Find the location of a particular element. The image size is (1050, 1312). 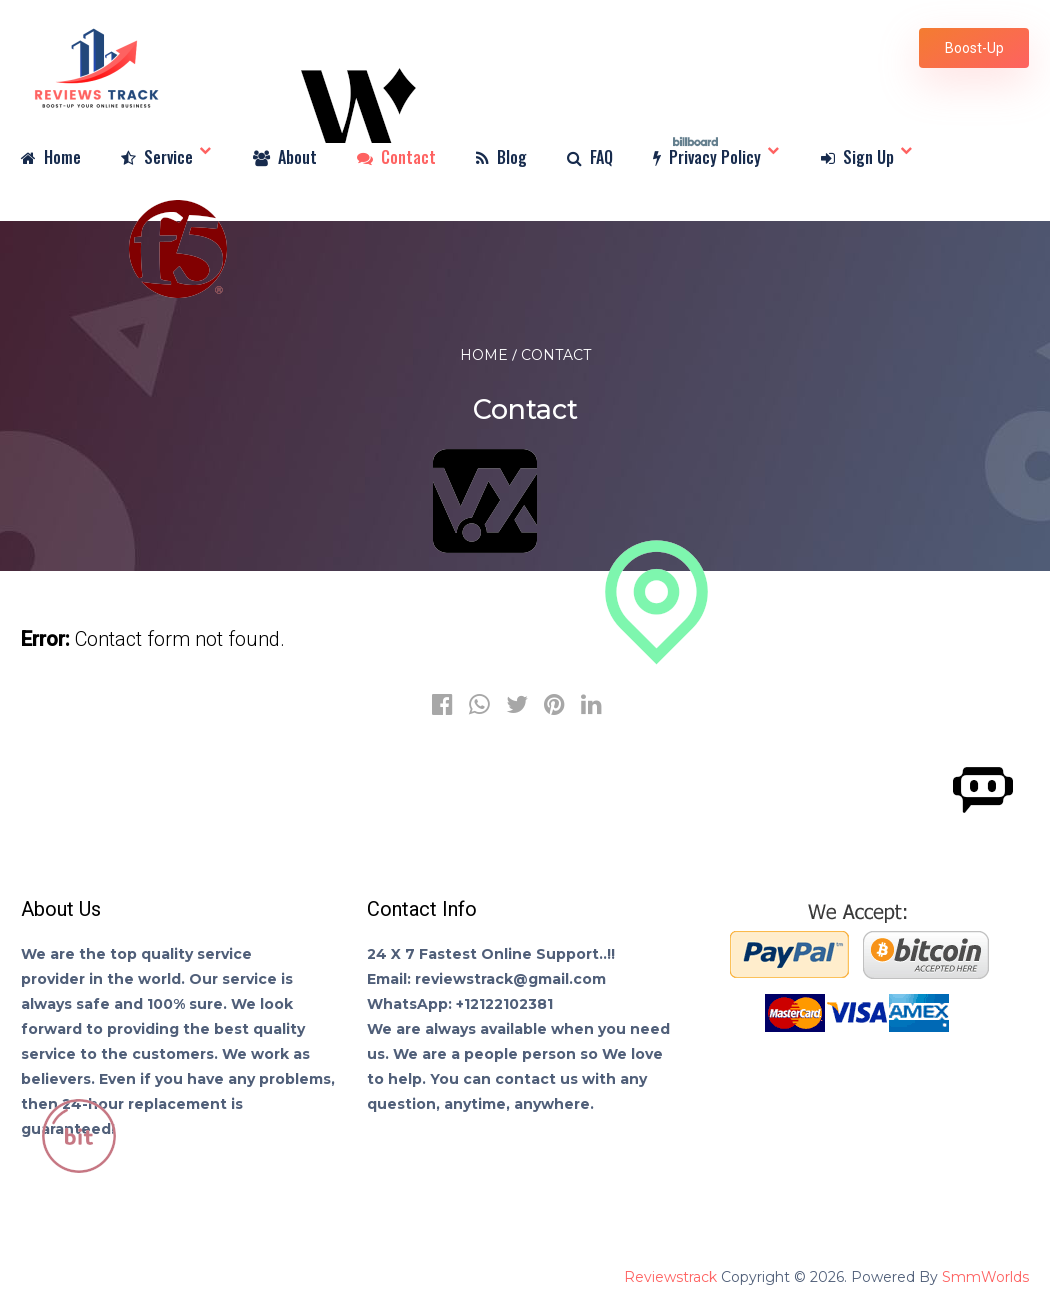

mark a location on the map is located at coordinates (656, 597).